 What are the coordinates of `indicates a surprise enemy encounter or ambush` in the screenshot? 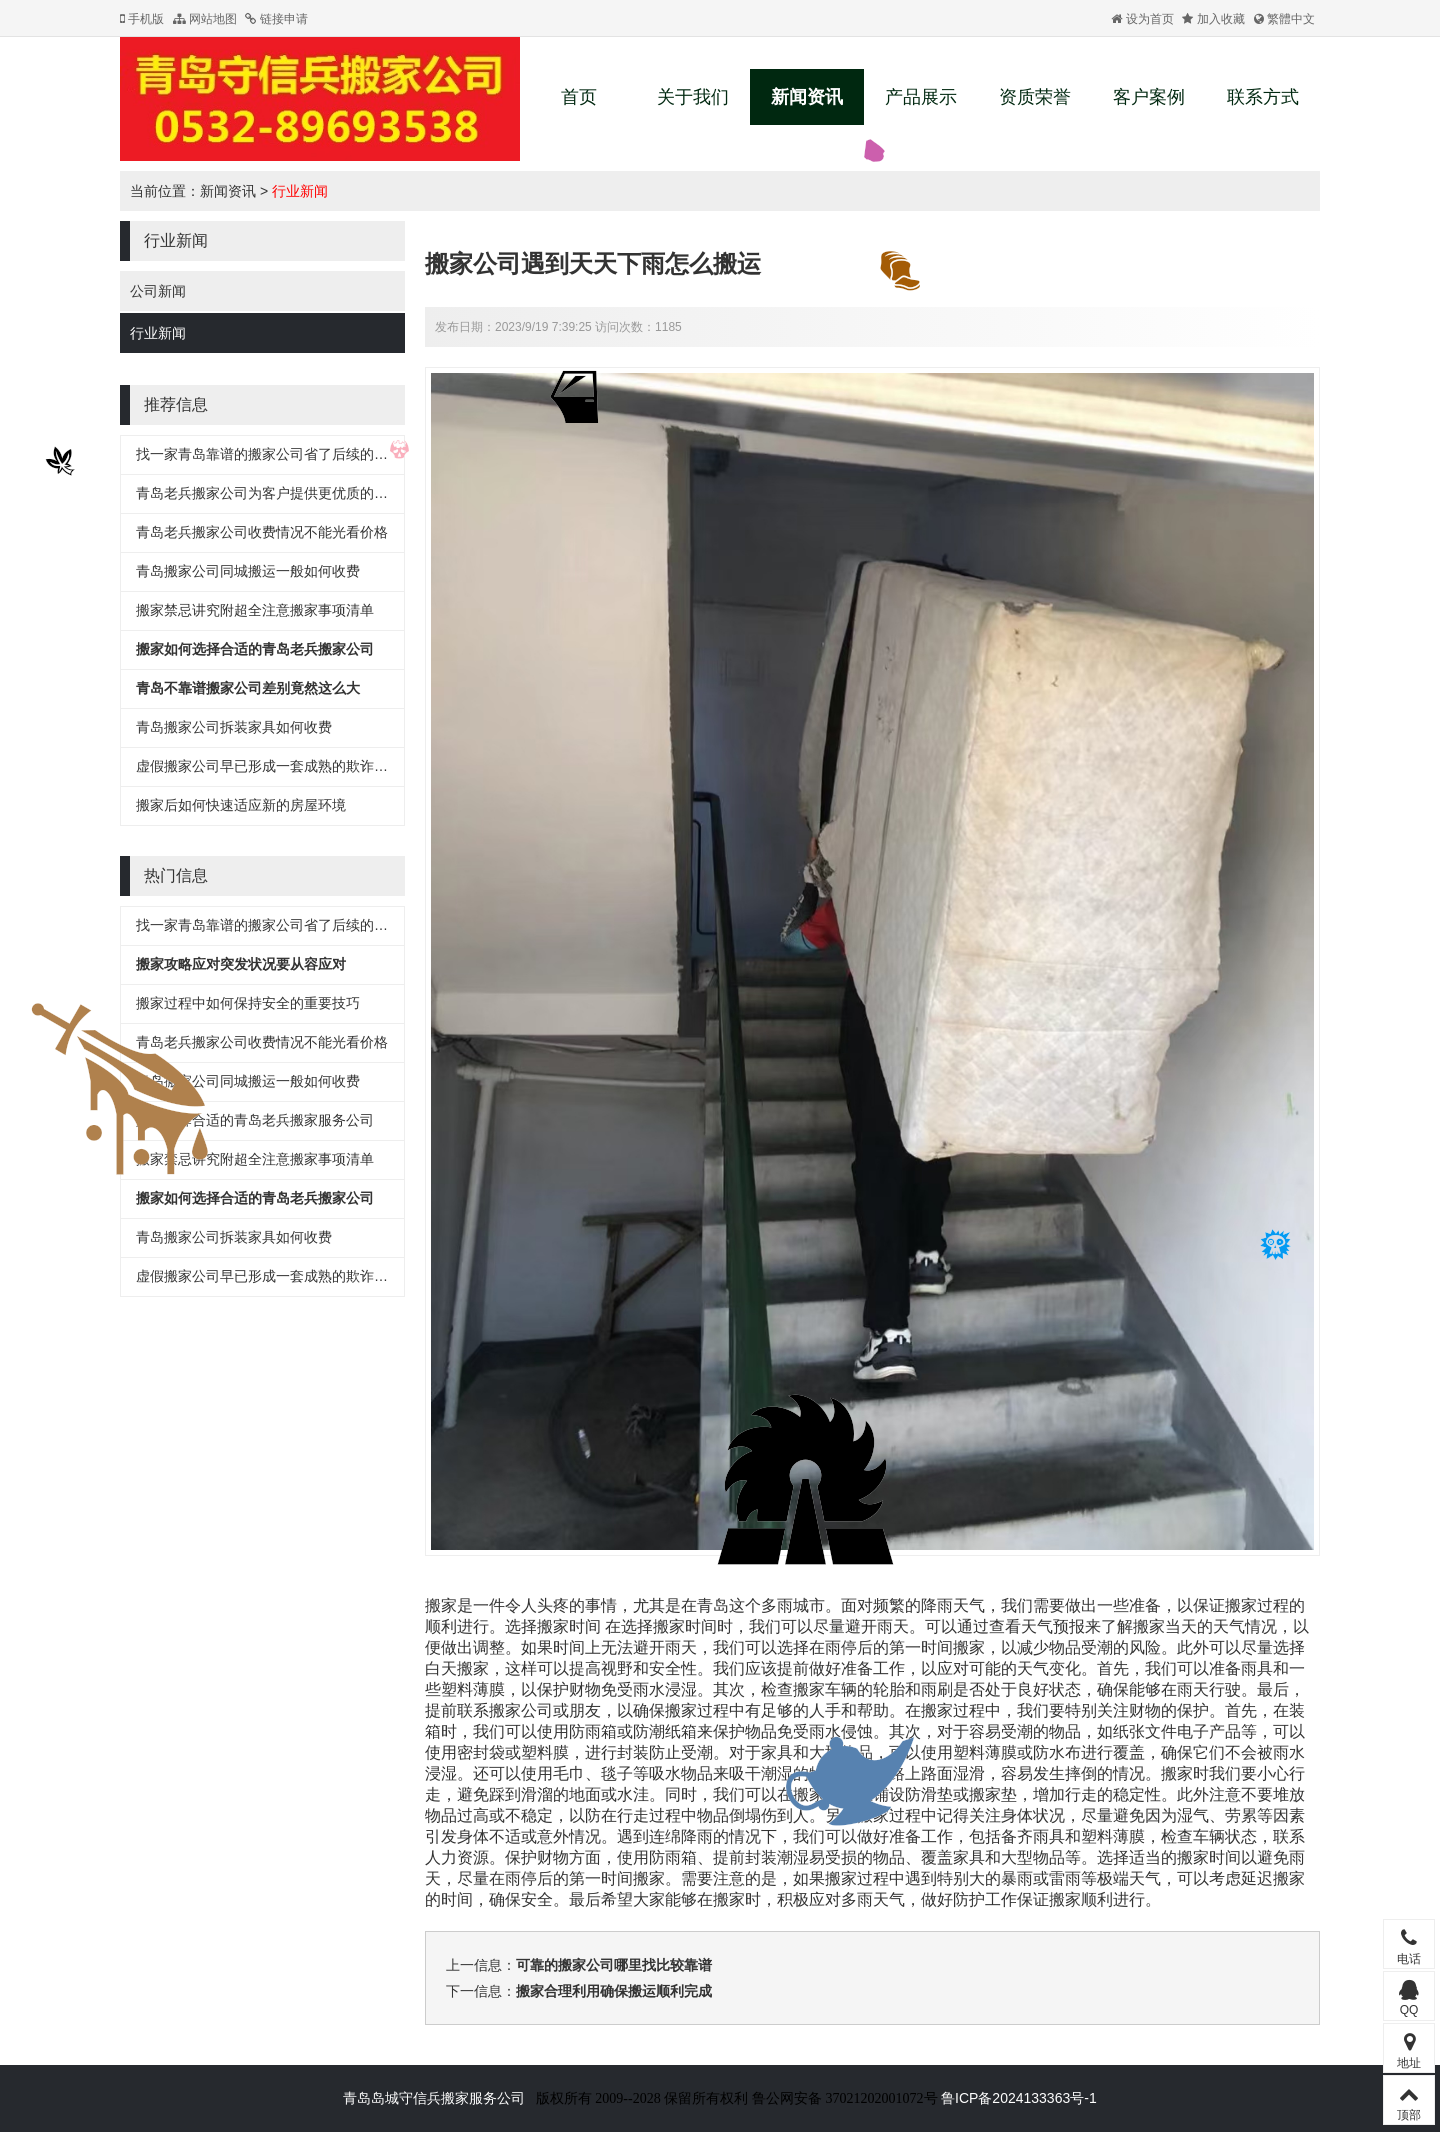 It's located at (1275, 1244).